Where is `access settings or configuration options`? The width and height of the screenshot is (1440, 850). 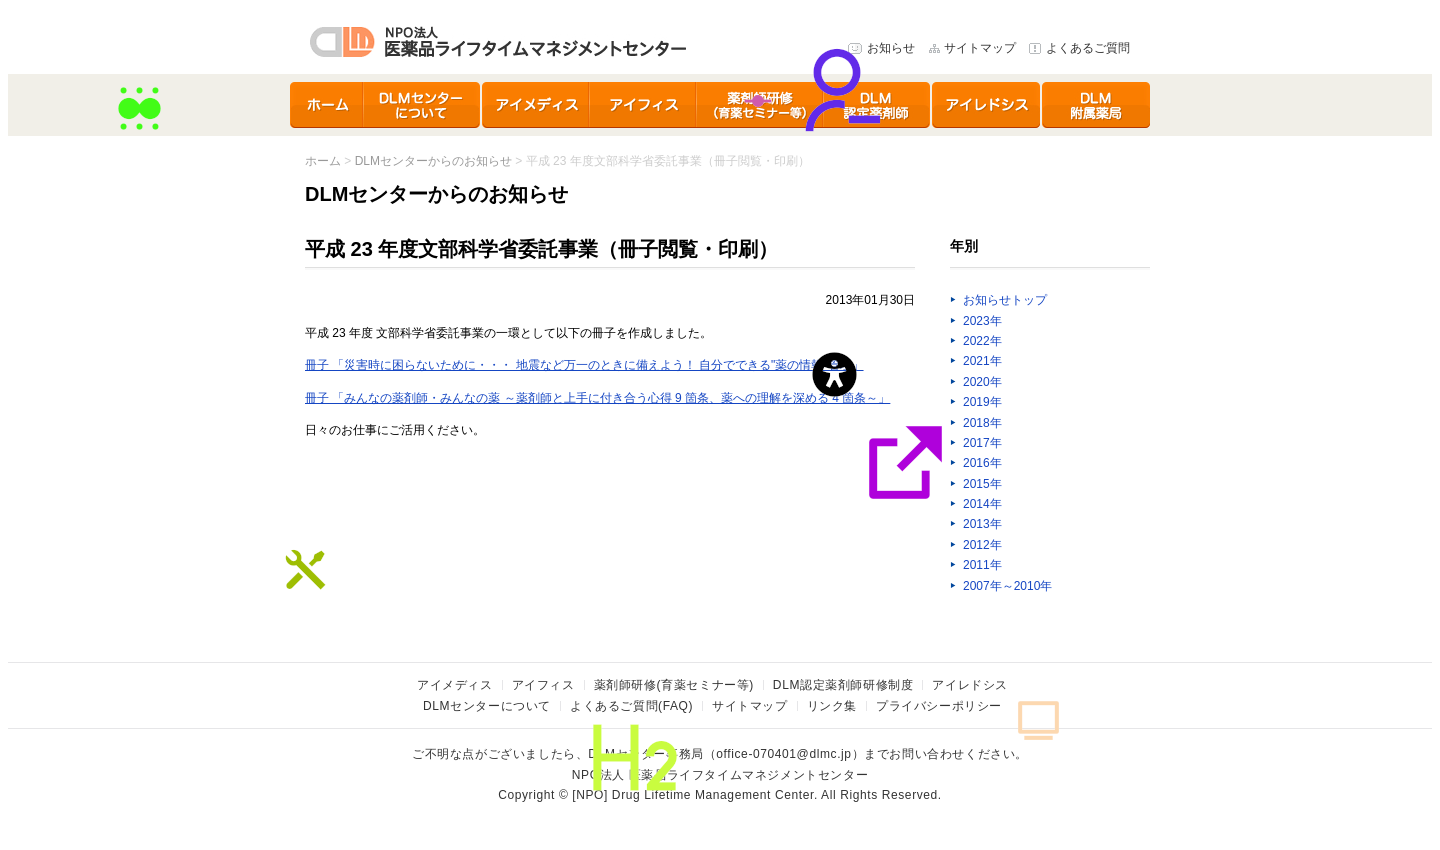
access settings or configuration options is located at coordinates (306, 570).